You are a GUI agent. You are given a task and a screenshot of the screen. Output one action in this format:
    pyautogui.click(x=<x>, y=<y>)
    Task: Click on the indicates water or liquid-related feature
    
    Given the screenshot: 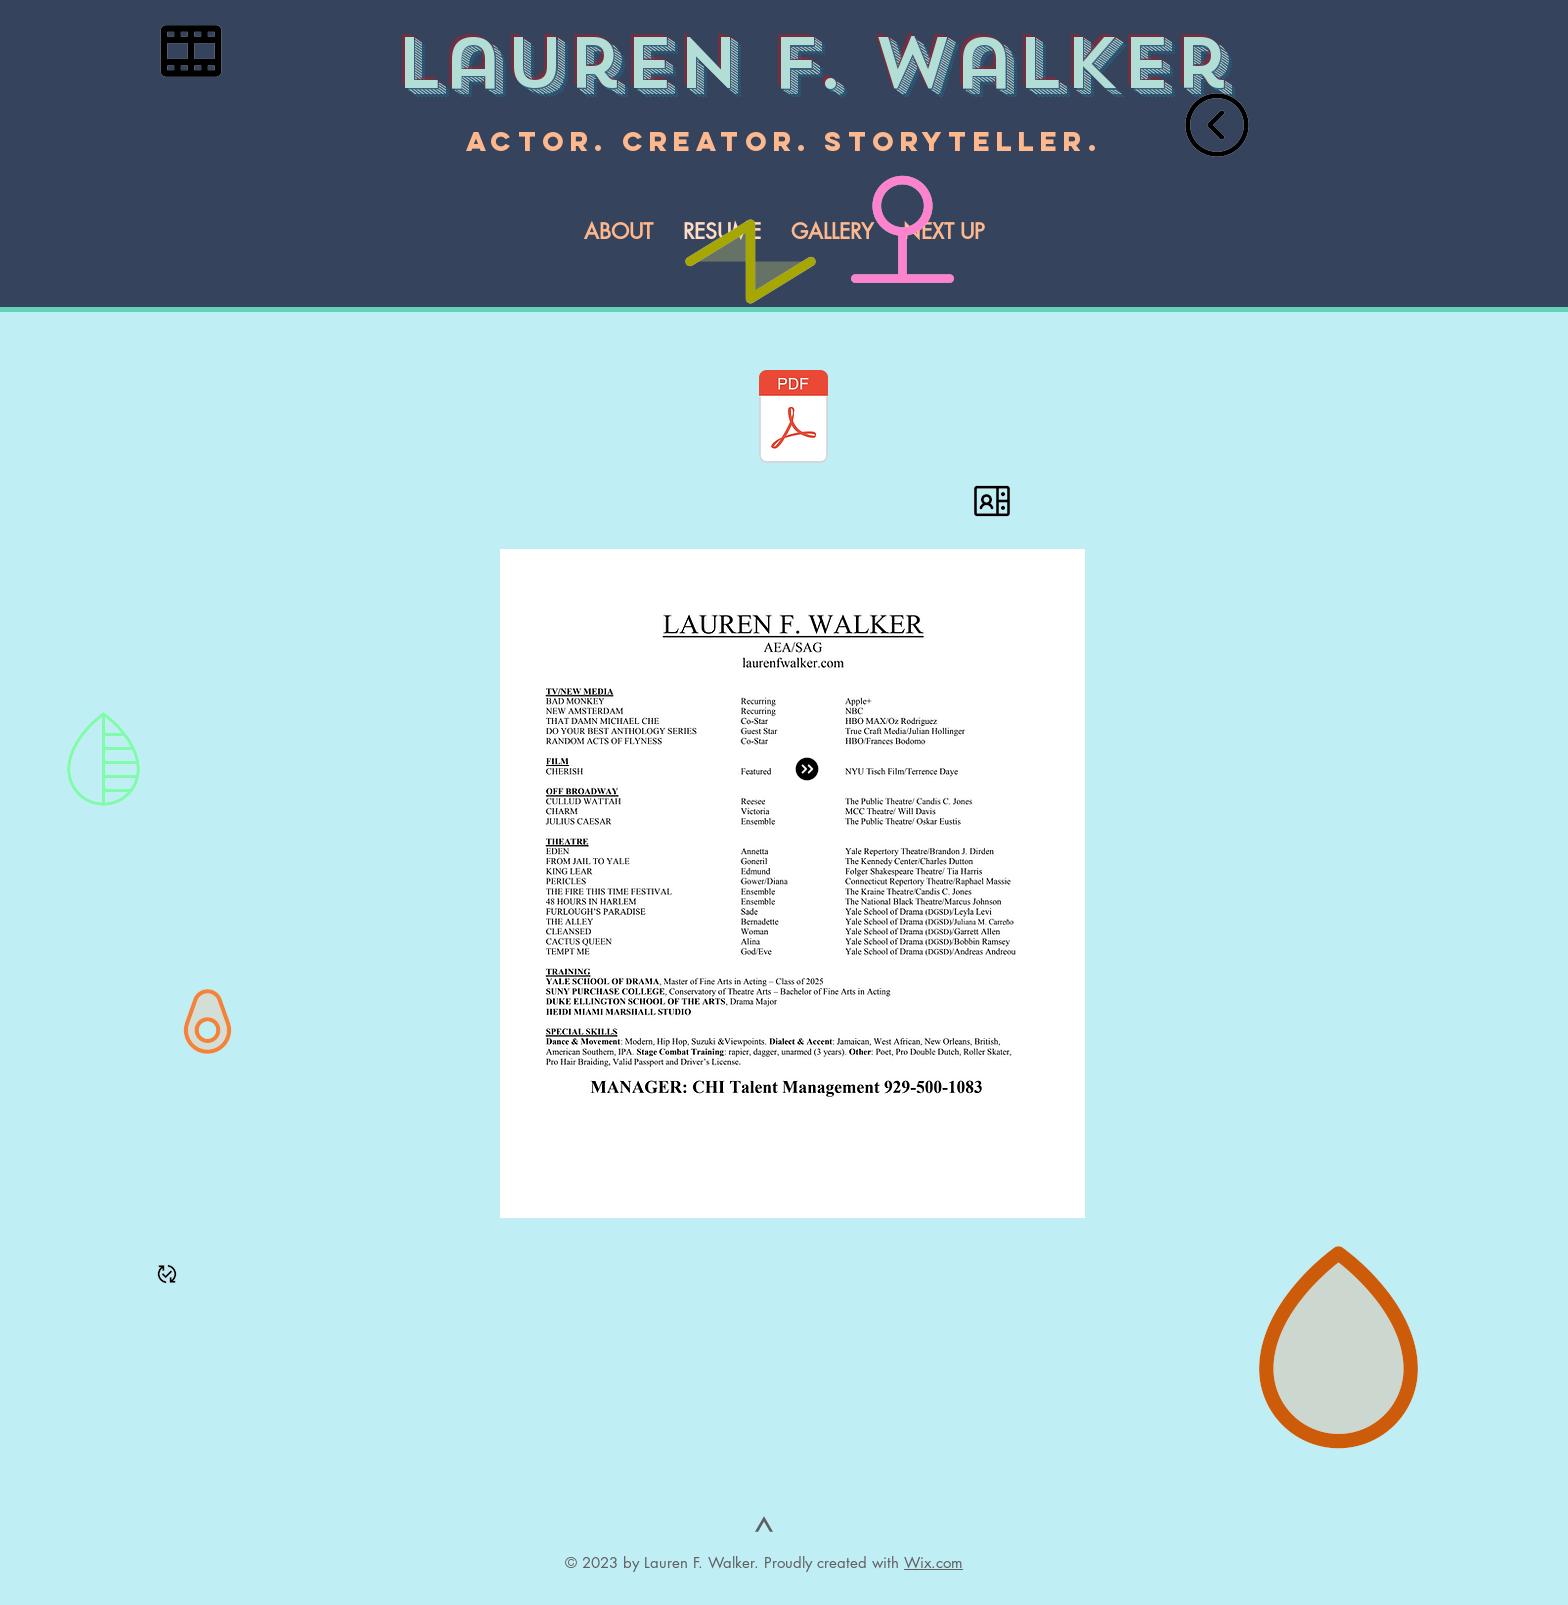 What is the action you would take?
    pyautogui.click(x=1338, y=1354)
    